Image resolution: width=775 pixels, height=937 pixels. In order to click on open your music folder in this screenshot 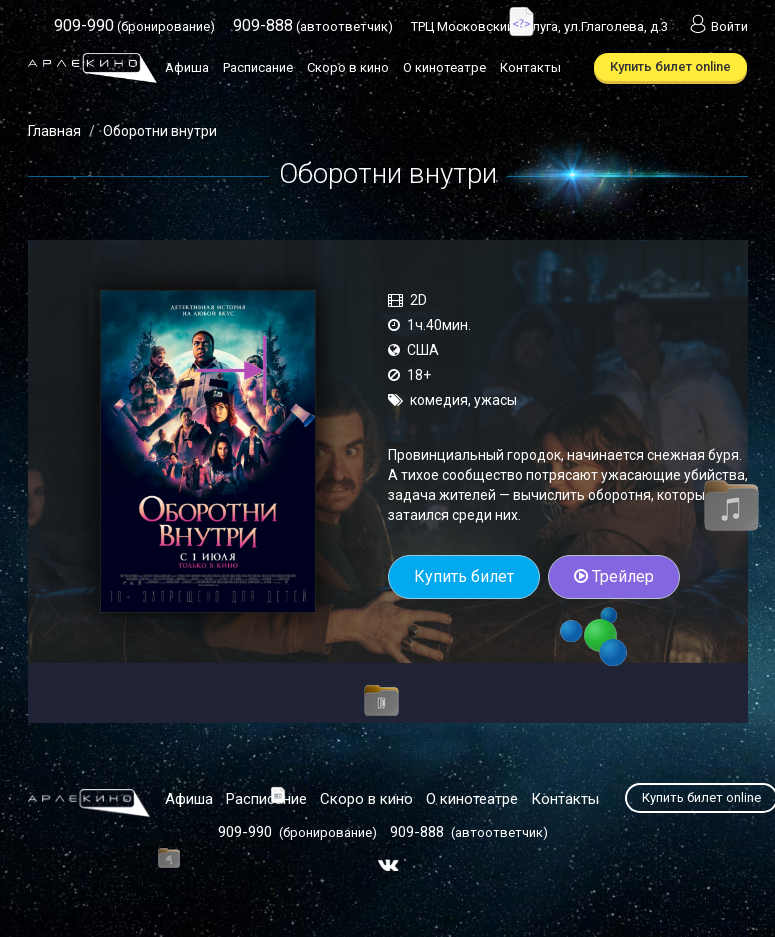, I will do `click(731, 505)`.